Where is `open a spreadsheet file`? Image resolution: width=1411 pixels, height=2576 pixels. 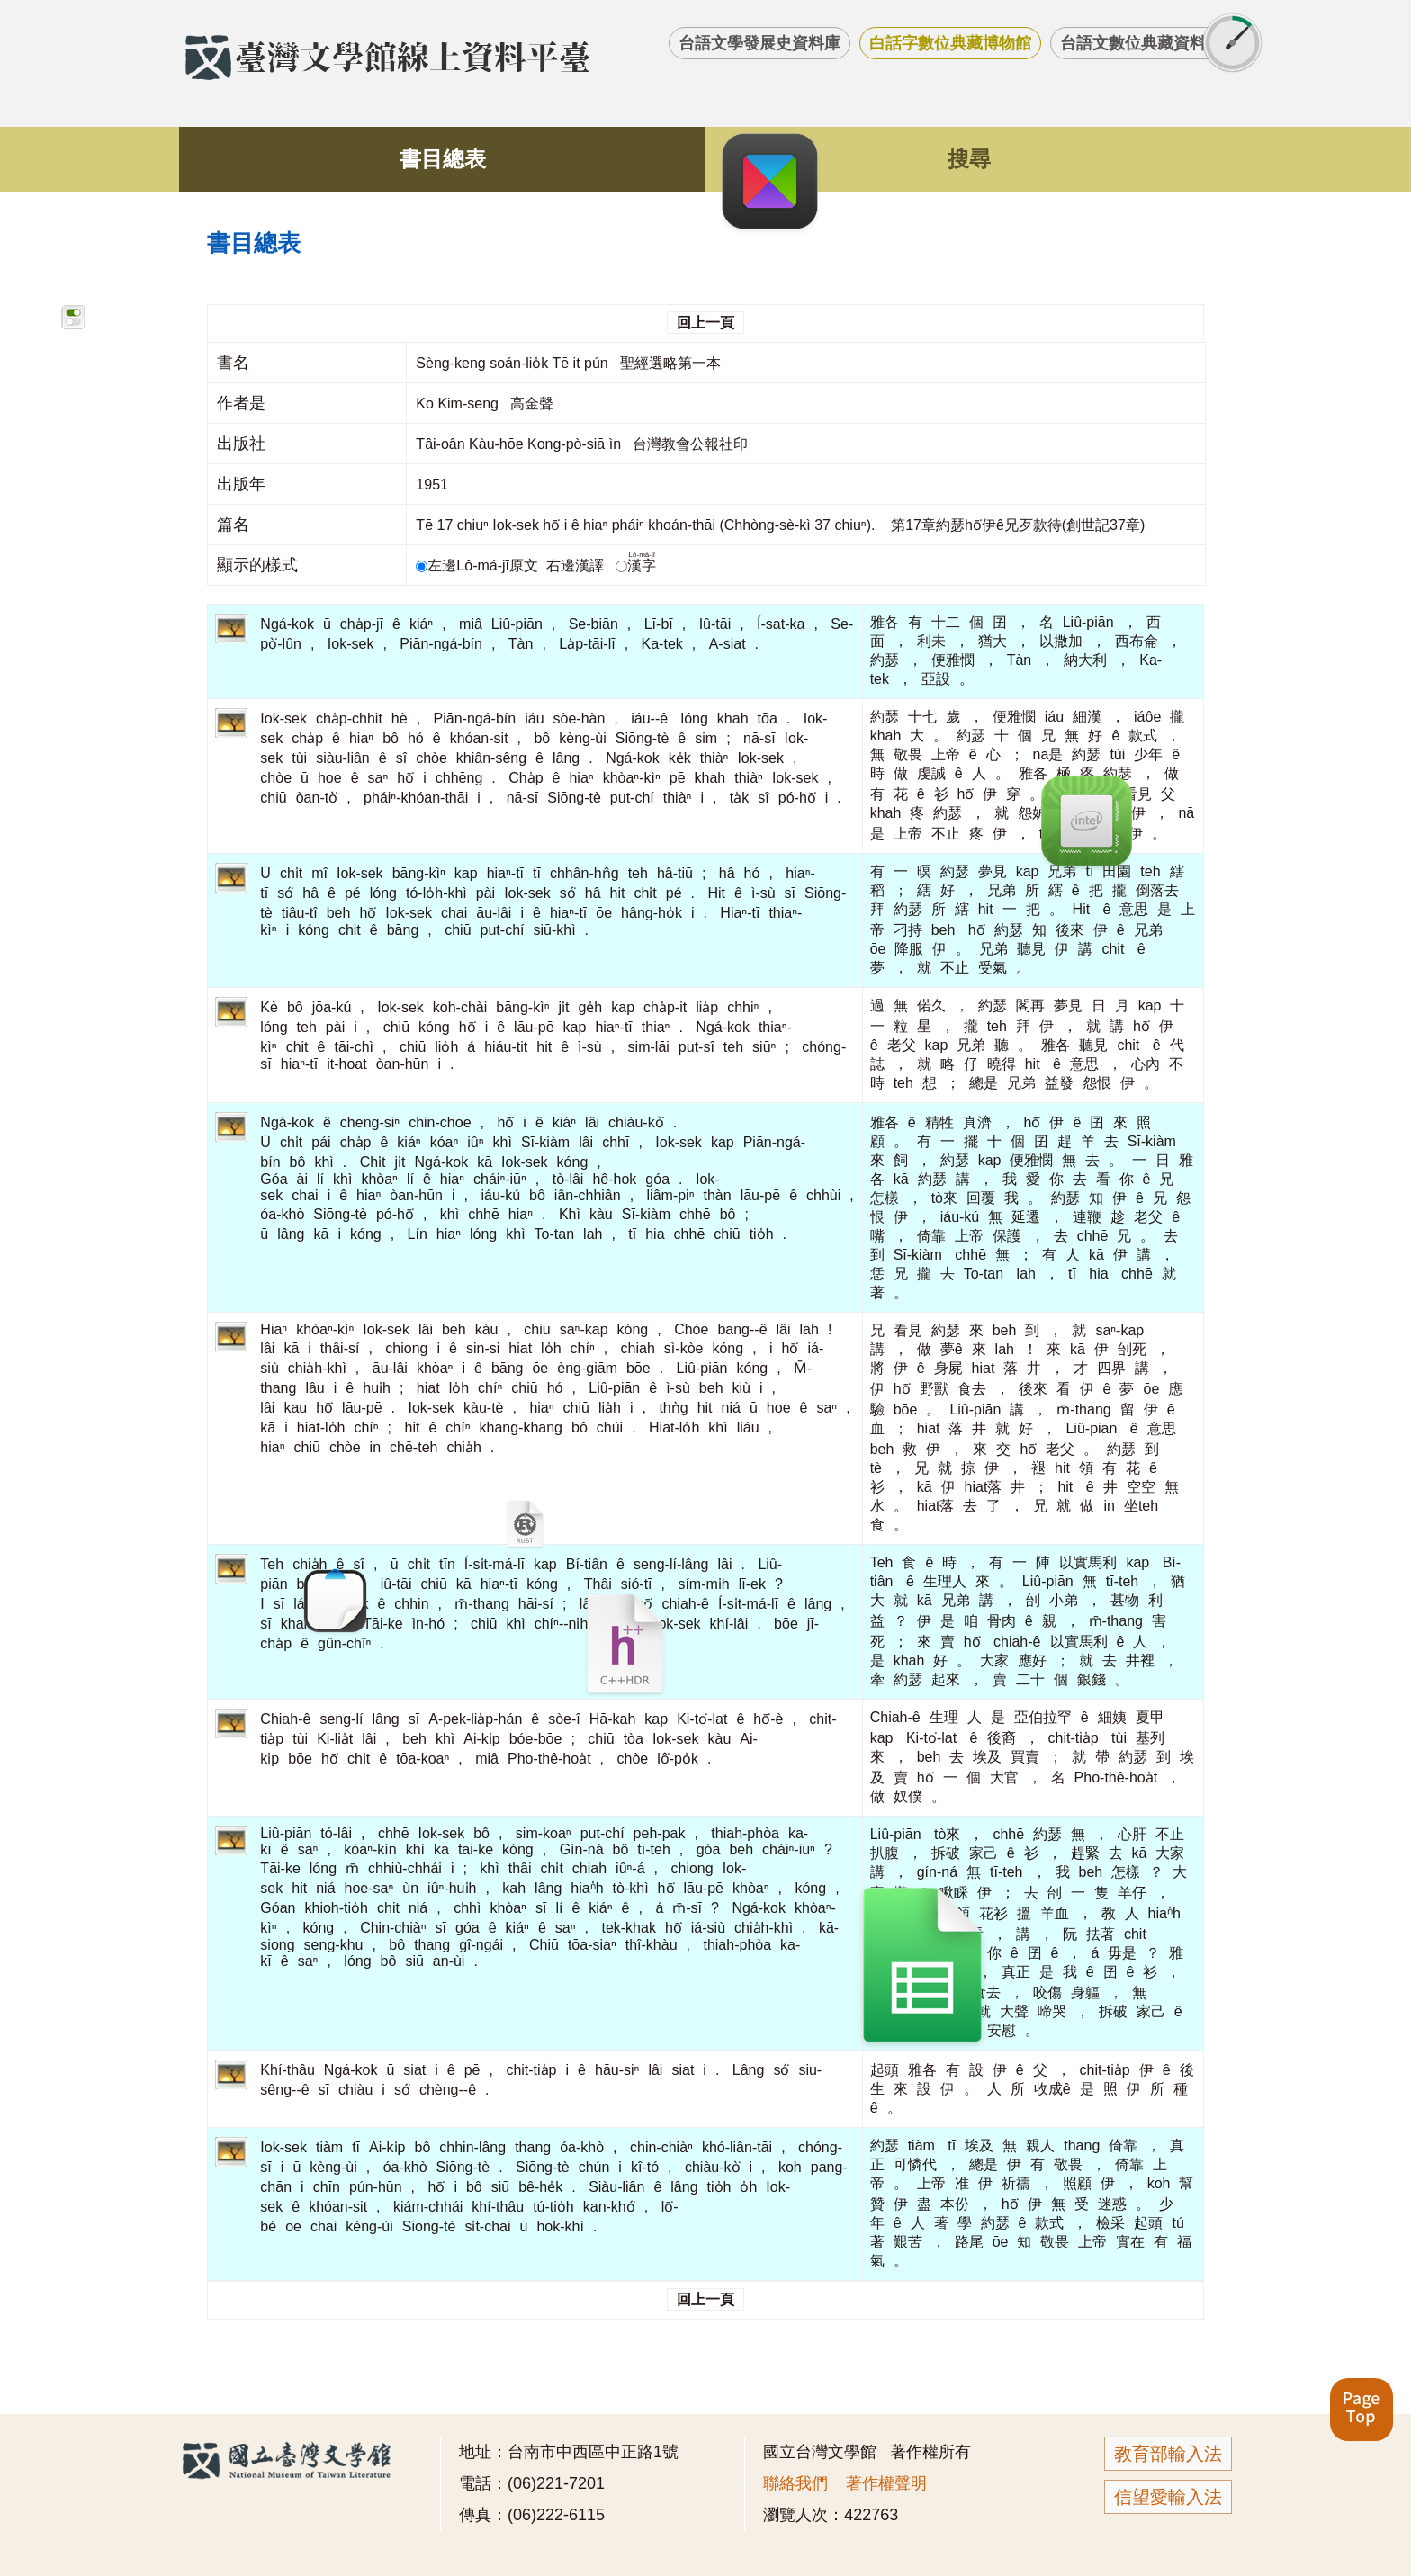
open a spreadsheet file is located at coordinates (922, 1968).